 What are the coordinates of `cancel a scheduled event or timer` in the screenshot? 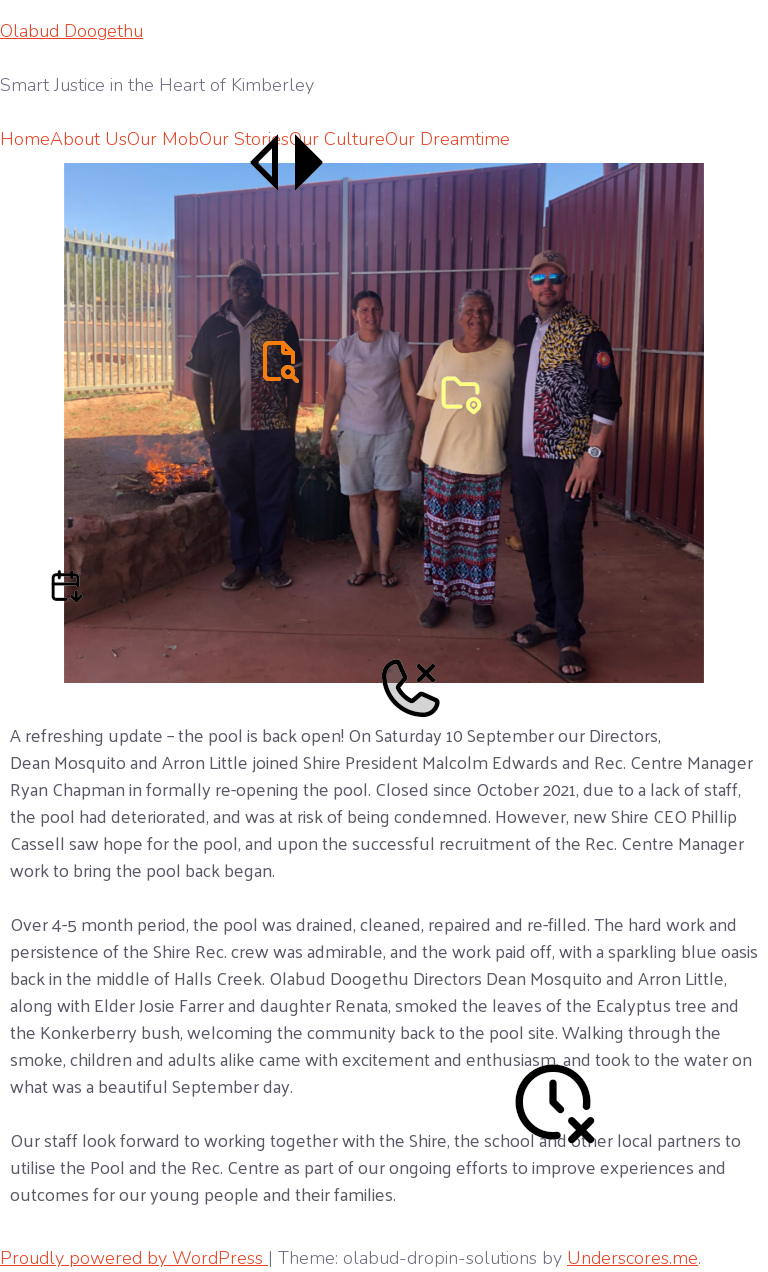 It's located at (553, 1102).